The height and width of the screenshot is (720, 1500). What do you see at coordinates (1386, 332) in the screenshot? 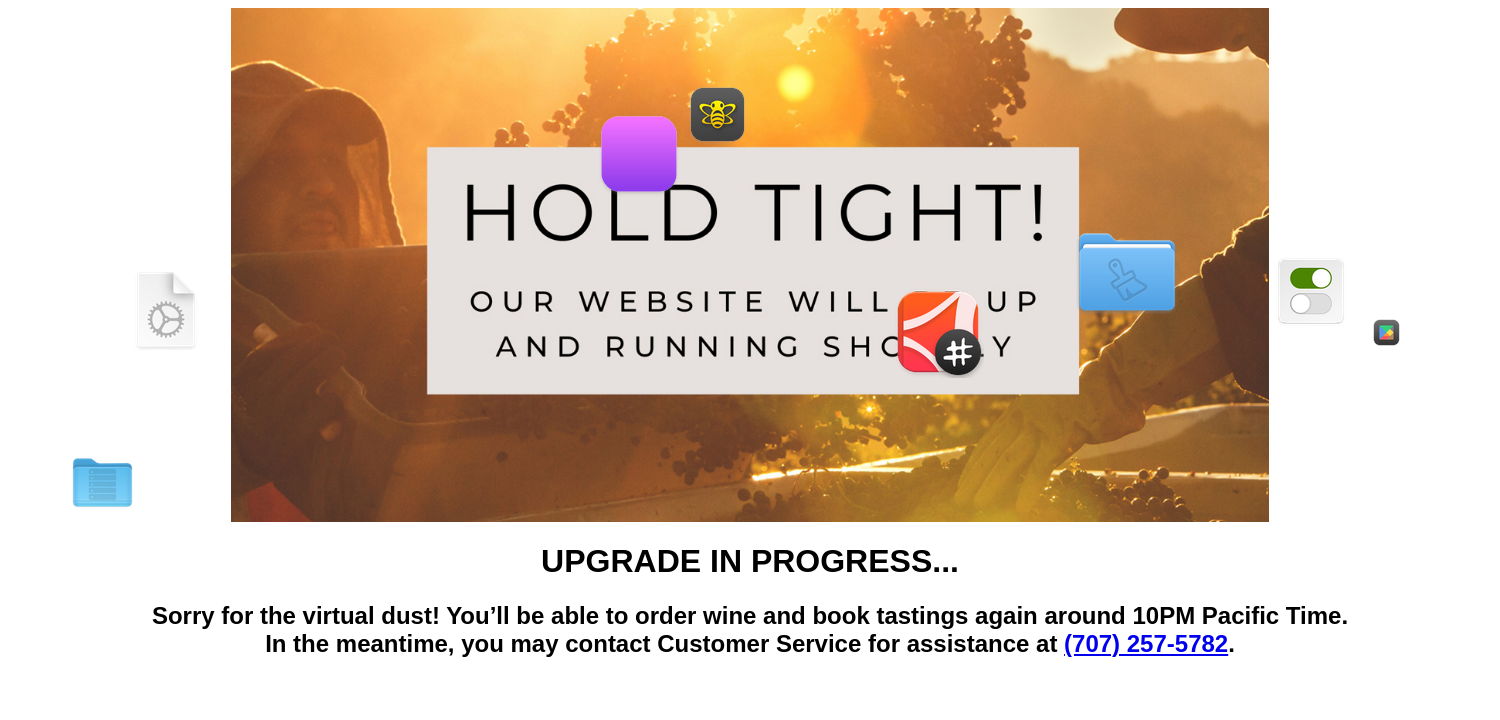
I see `open the tangram app` at bounding box center [1386, 332].